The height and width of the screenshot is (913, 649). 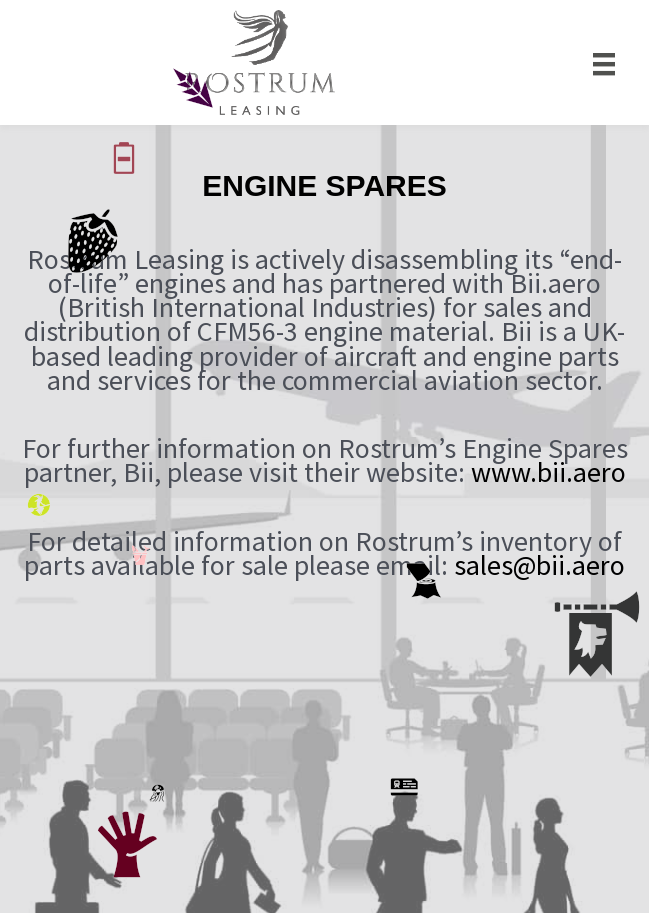 What do you see at coordinates (404, 787) in the screenshot?
I see `view your subway or transit pass` at bounding box center [404, 787].